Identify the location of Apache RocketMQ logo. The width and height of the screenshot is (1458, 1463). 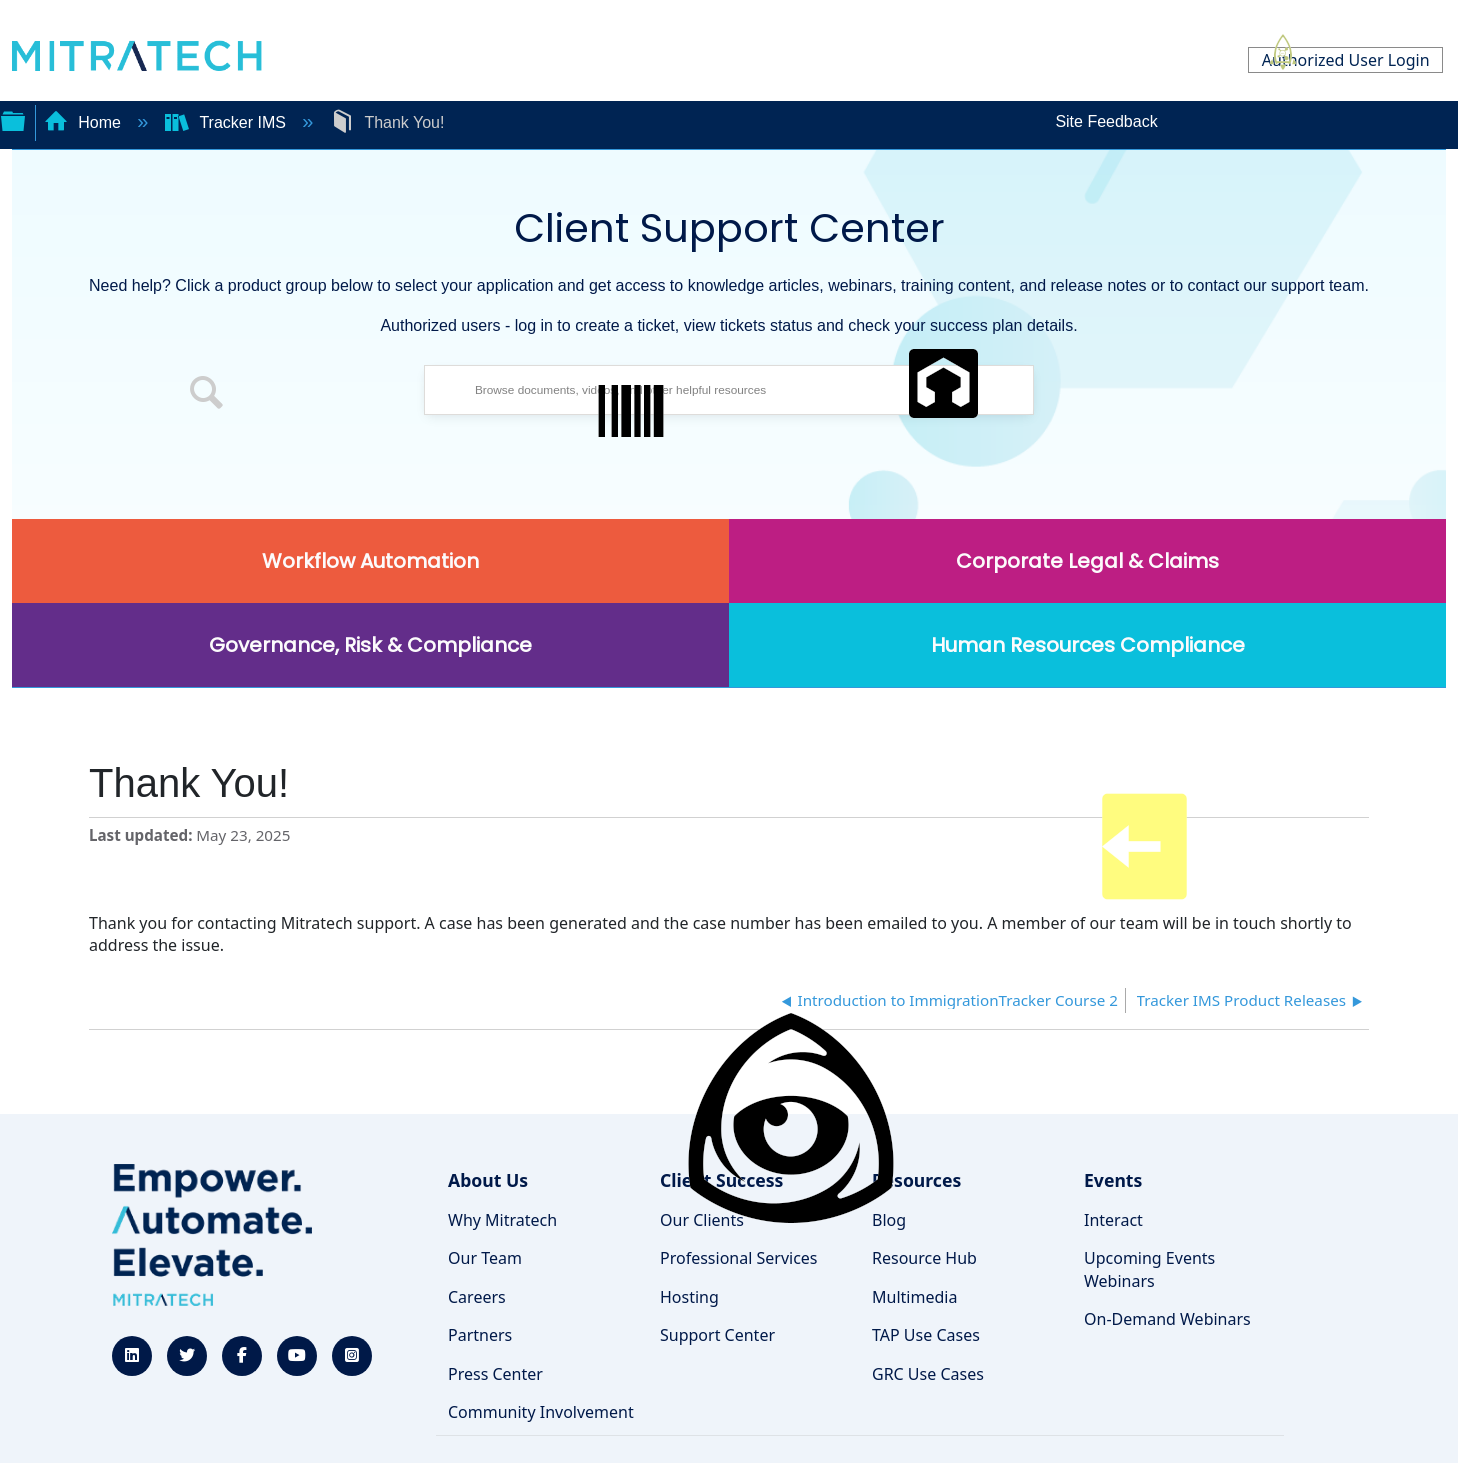
(1283, 52).